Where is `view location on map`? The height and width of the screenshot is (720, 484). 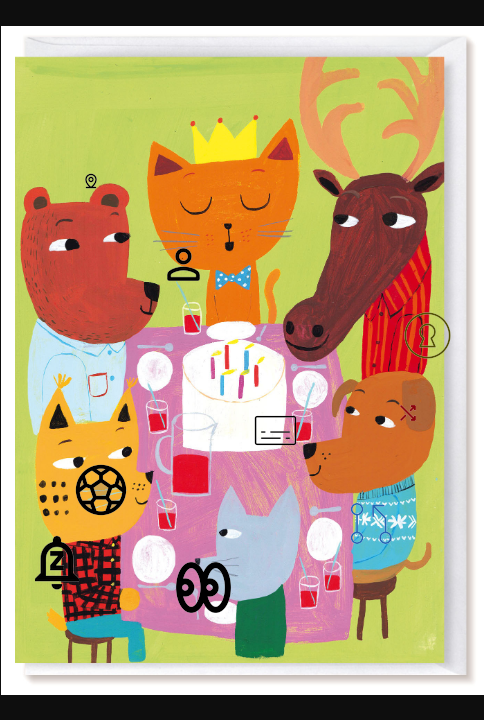 view location on map is located at coordinates (91, 181).